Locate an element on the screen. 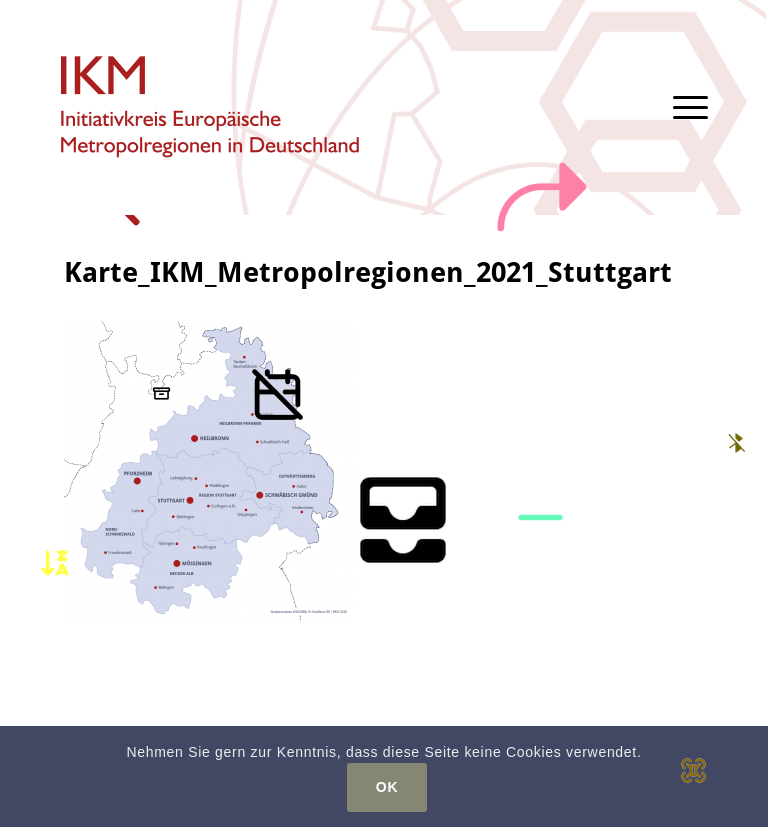  bluetooth is disabled or unavailable is located at coordinates (736, 443).